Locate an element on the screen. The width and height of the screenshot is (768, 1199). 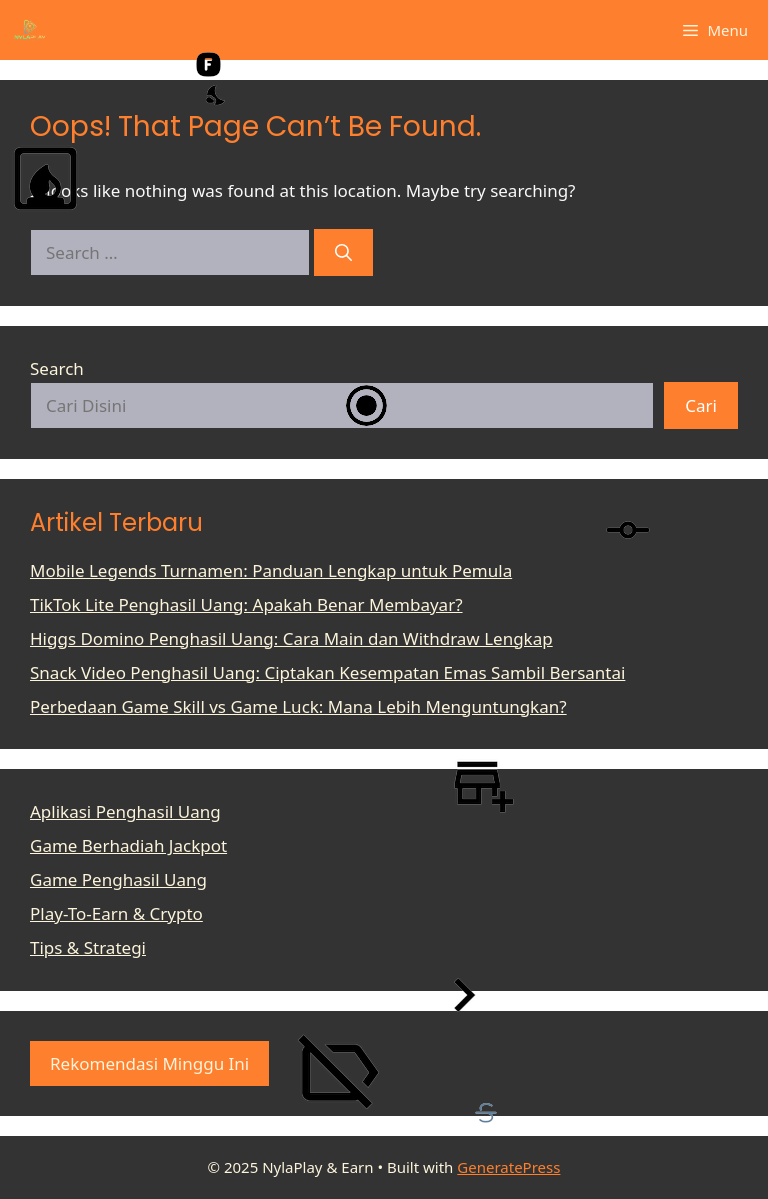
indicates a selected radio button option is located at coordinates (366, 405).